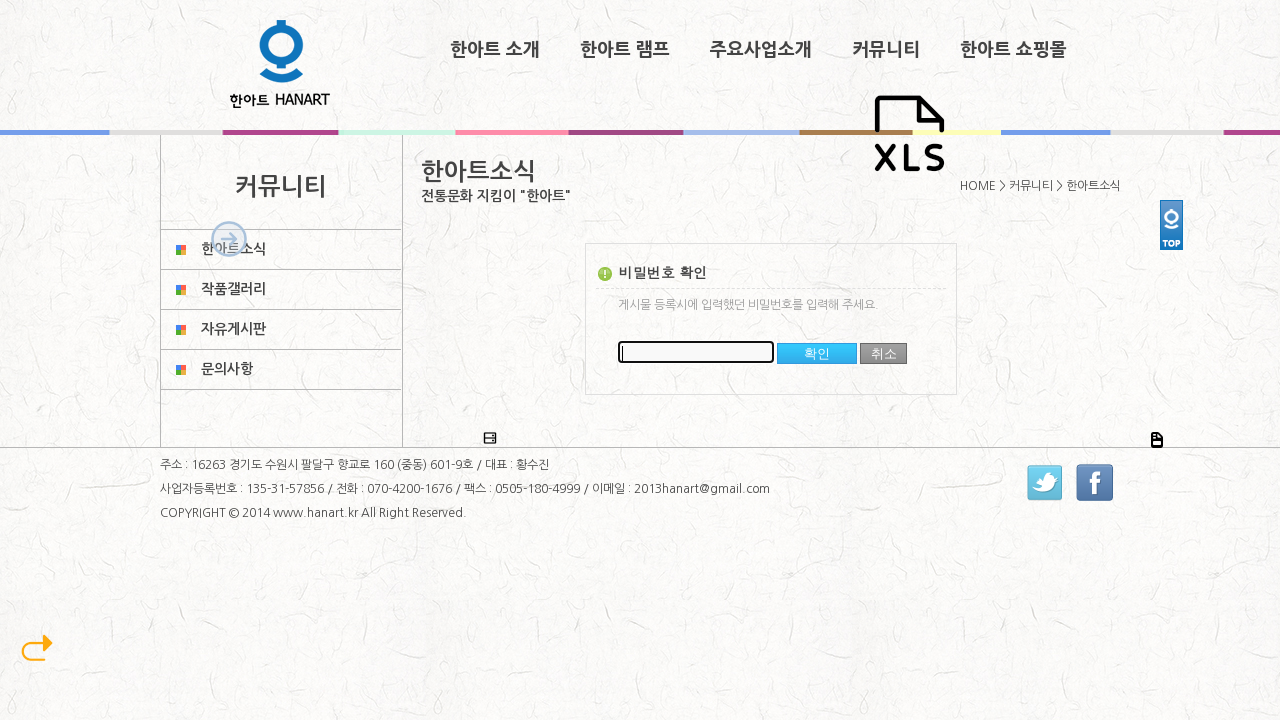  What do you see at coordinates (37, 649) in the screenshot?
I see `redo last action` at bounding box center [37, 649].